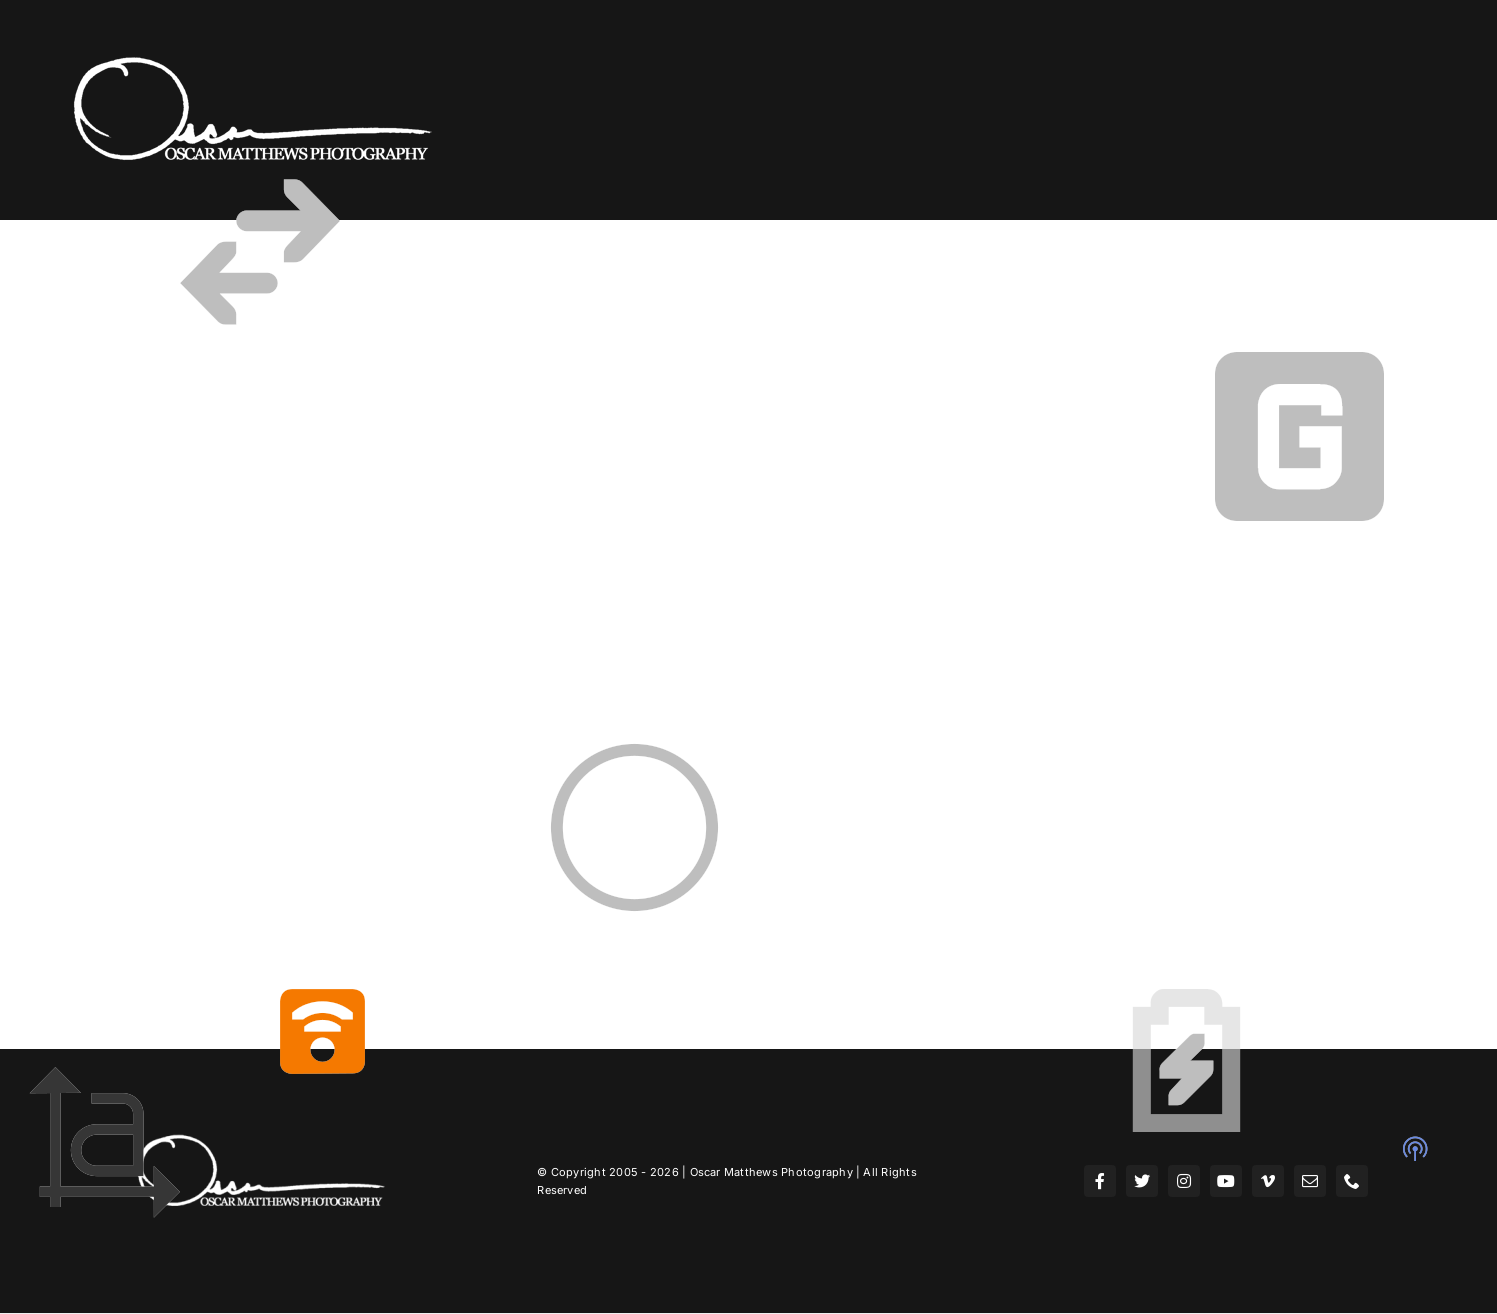 Image resolution: width=1497 pixels, height=1314 pixels. I want to click on indicates hotspot or tethering is active, so click(322, 1031).